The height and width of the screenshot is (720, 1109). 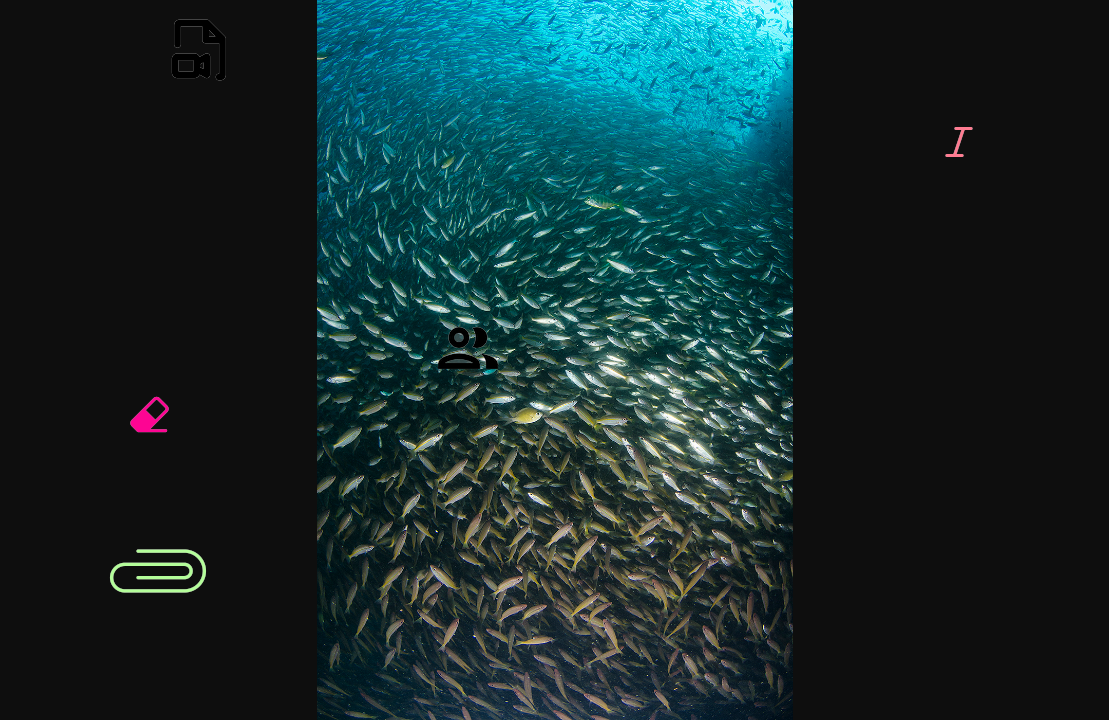 What do you see at coordinates (959, 142) in the screenshot?
I see `apply italic formatting to selected text` at bounding box center [959, 142].